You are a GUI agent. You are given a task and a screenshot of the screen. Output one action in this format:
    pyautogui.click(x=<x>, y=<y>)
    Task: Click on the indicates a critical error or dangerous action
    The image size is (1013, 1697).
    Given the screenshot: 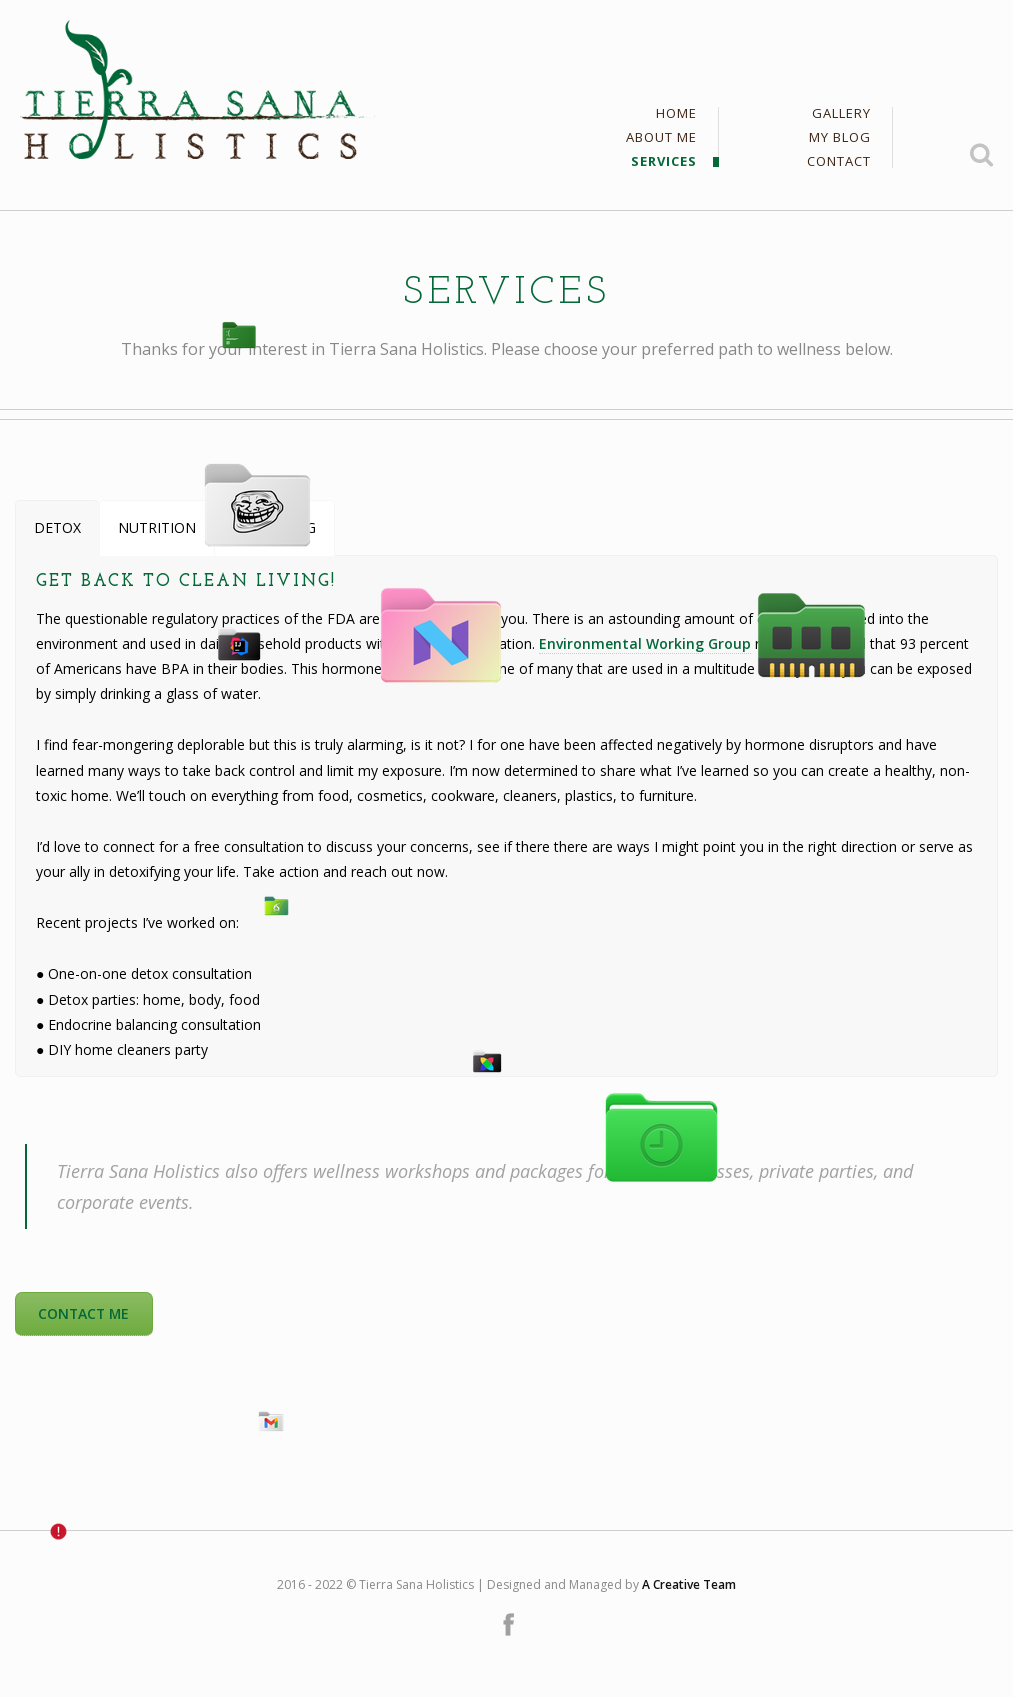 What is the action you would take?
    pyautogui.click(x=58, y=1531)
    